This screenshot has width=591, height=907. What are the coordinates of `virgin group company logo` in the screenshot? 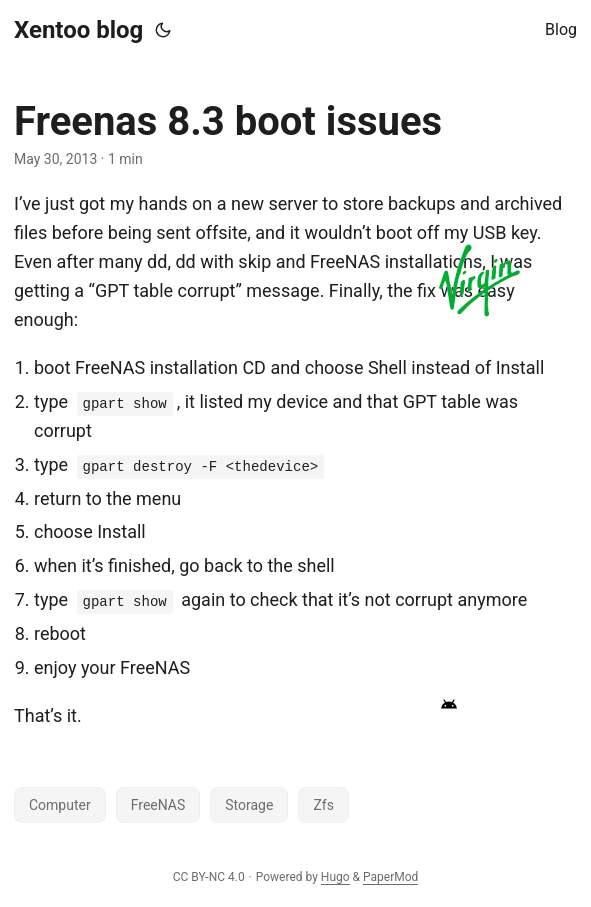 It's located at (479, 280).